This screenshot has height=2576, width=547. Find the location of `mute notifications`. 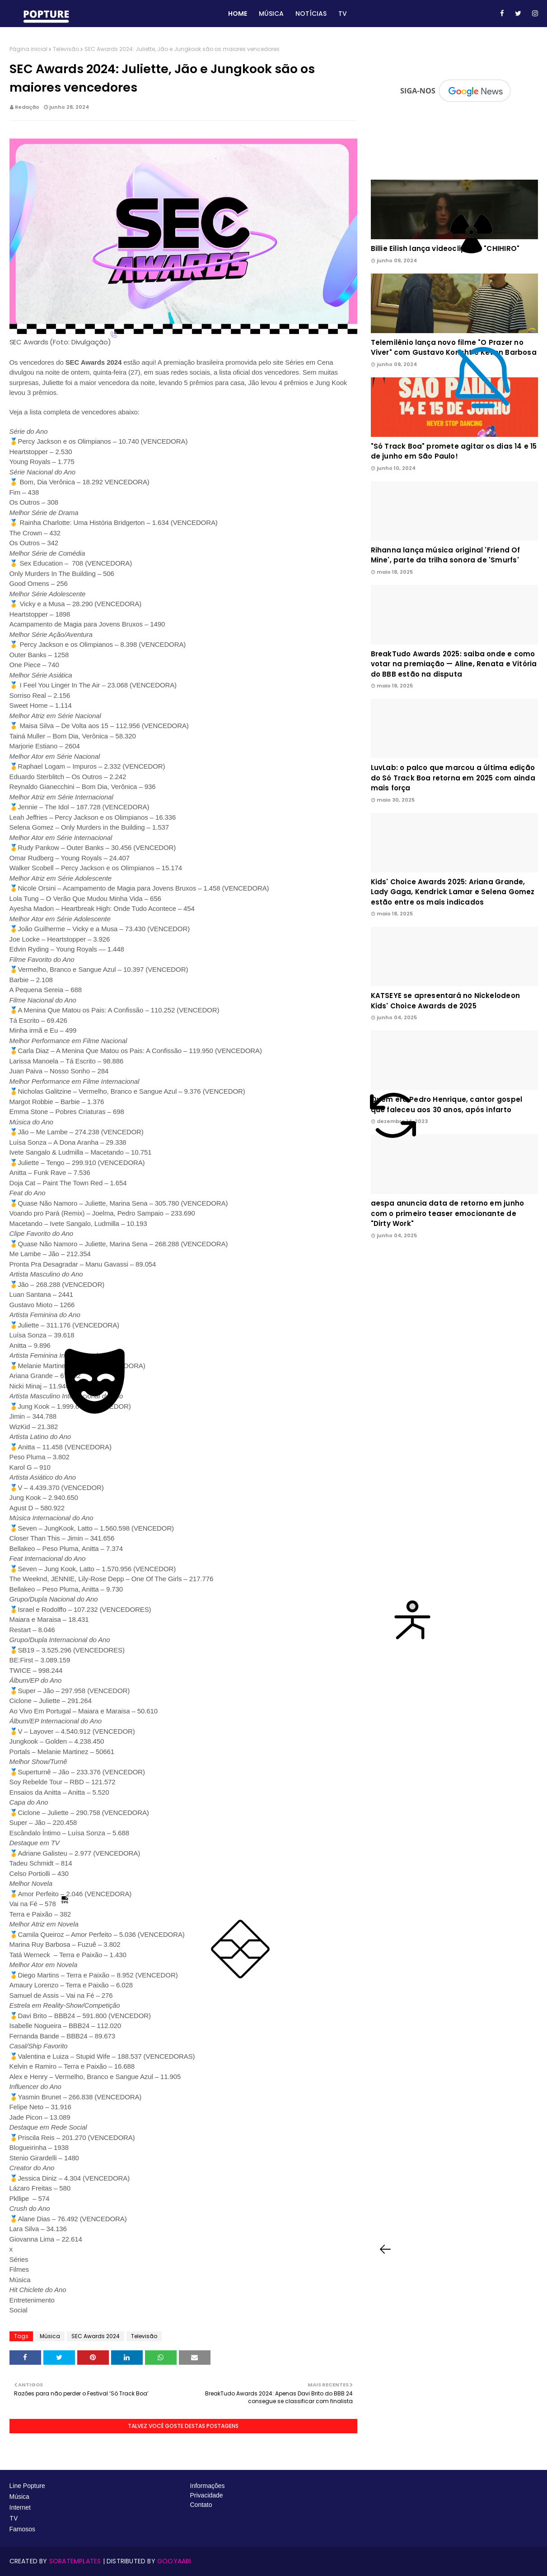

mute notifications is located at coordinates (483, 377).